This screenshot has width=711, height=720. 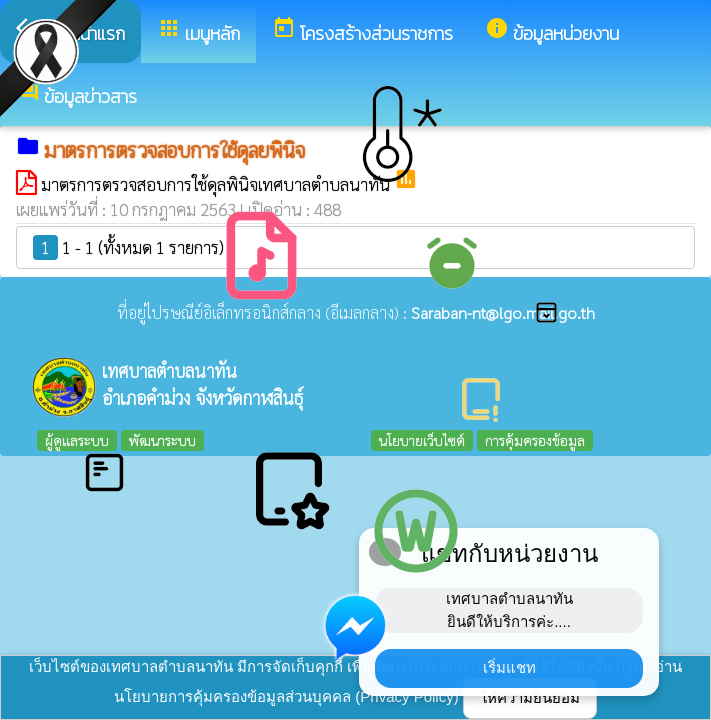 I want to click on remove or delete an alarm, so click(x=452, y=263).